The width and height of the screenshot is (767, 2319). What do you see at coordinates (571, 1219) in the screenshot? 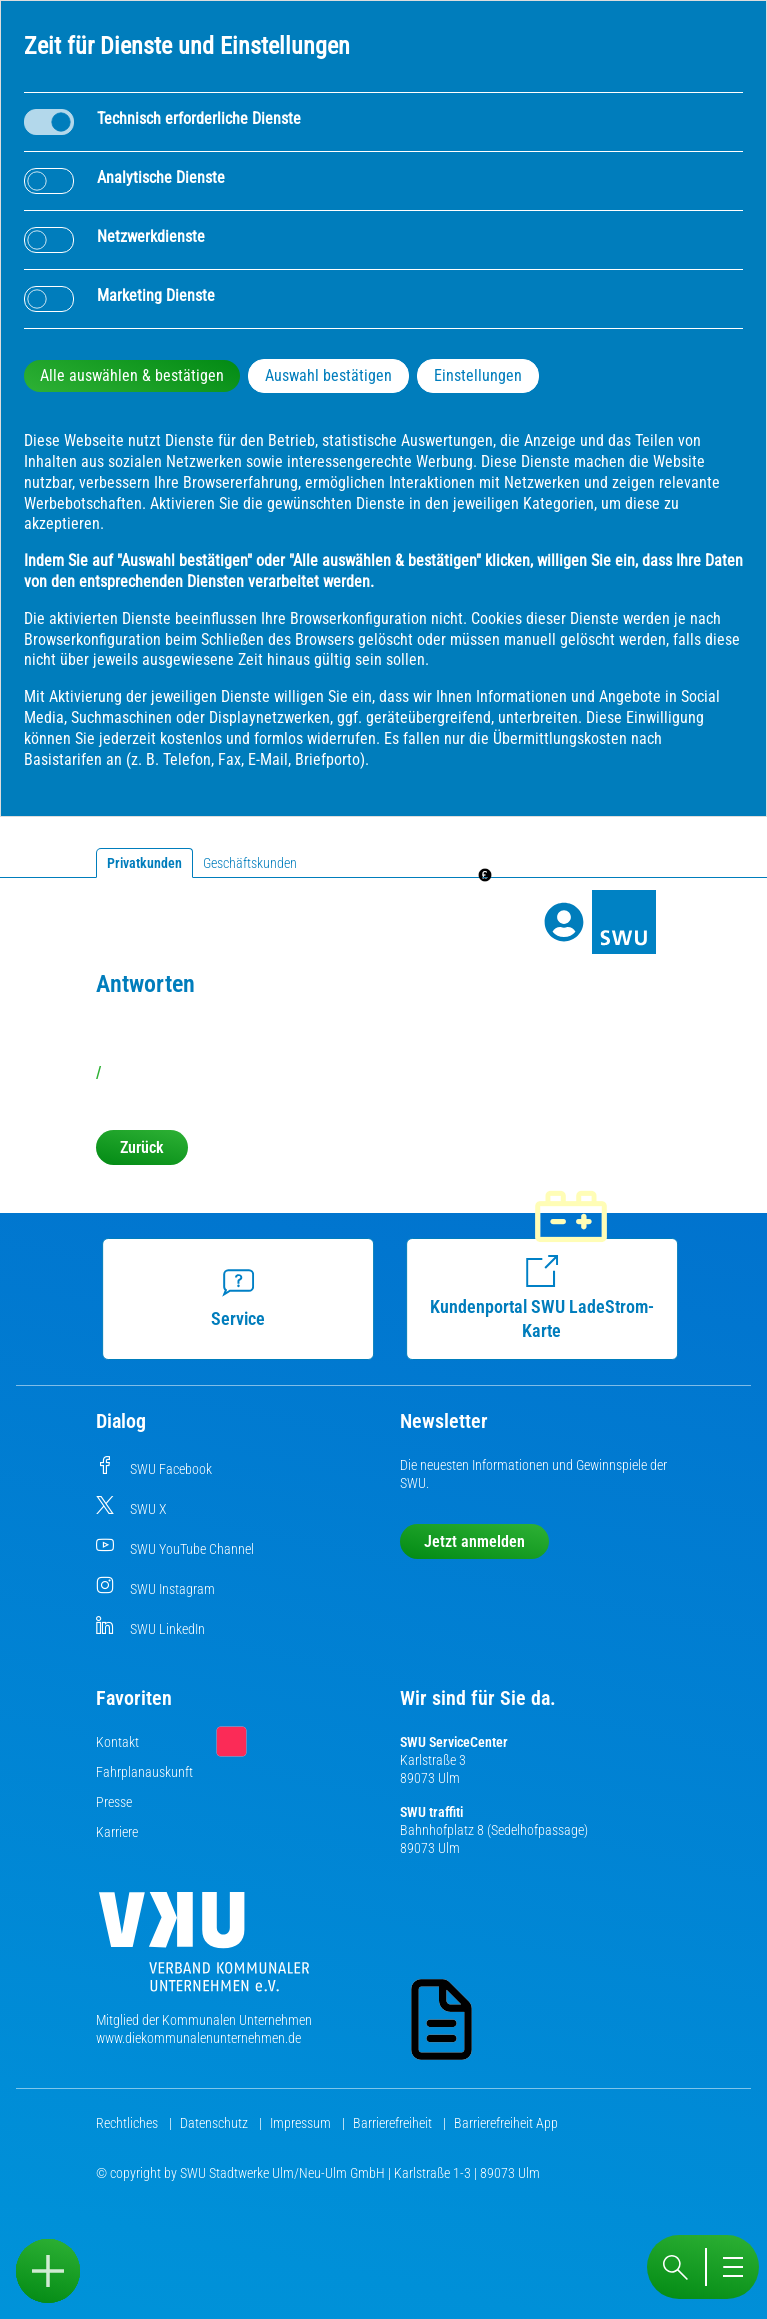
I see `check vehicle battery status` at bounding box center [571, 1219].